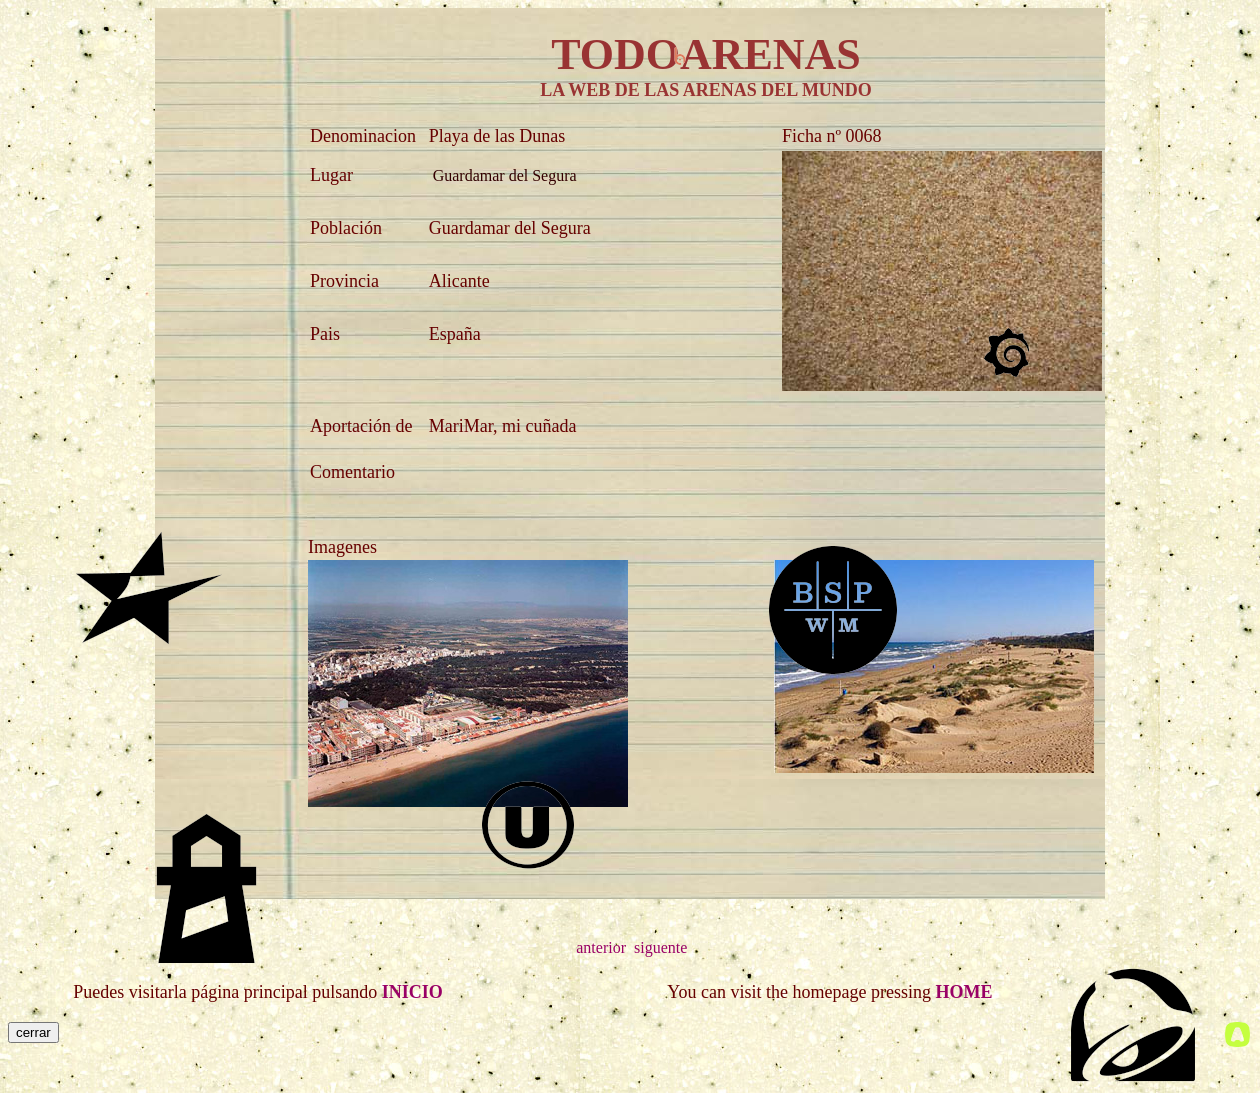 The image size is (1260, 1093). What do you see at coordinates (149, 588) in the screenshot?
I see `visit the ESEA gaming platform` at bounding box center [149, 588].